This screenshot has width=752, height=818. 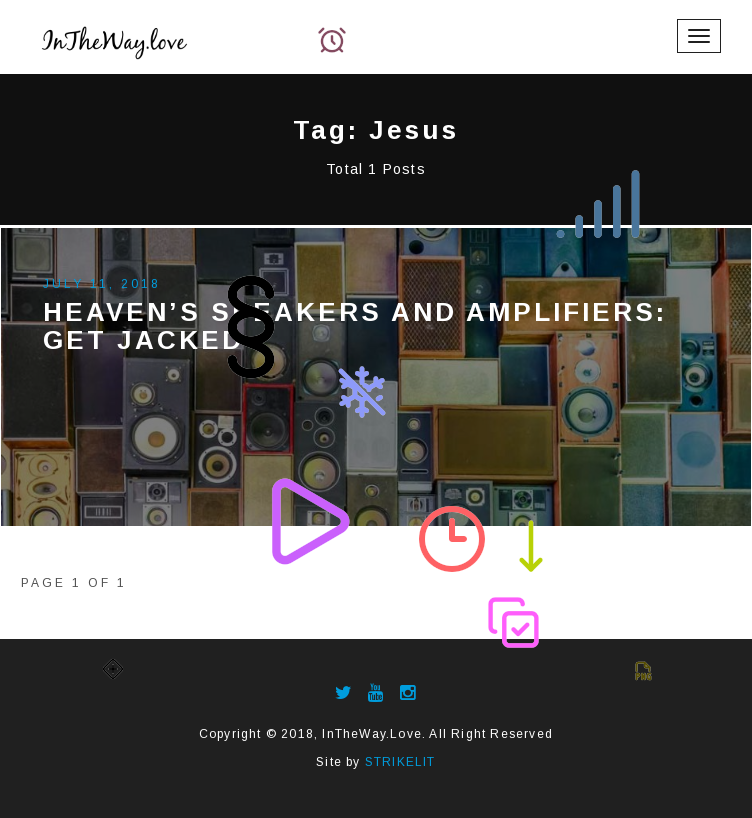 What do you see at coordinates (513, 622) in the screenshot?
I see `content copied to clipboard successfully` at bounding box center [513, 622].